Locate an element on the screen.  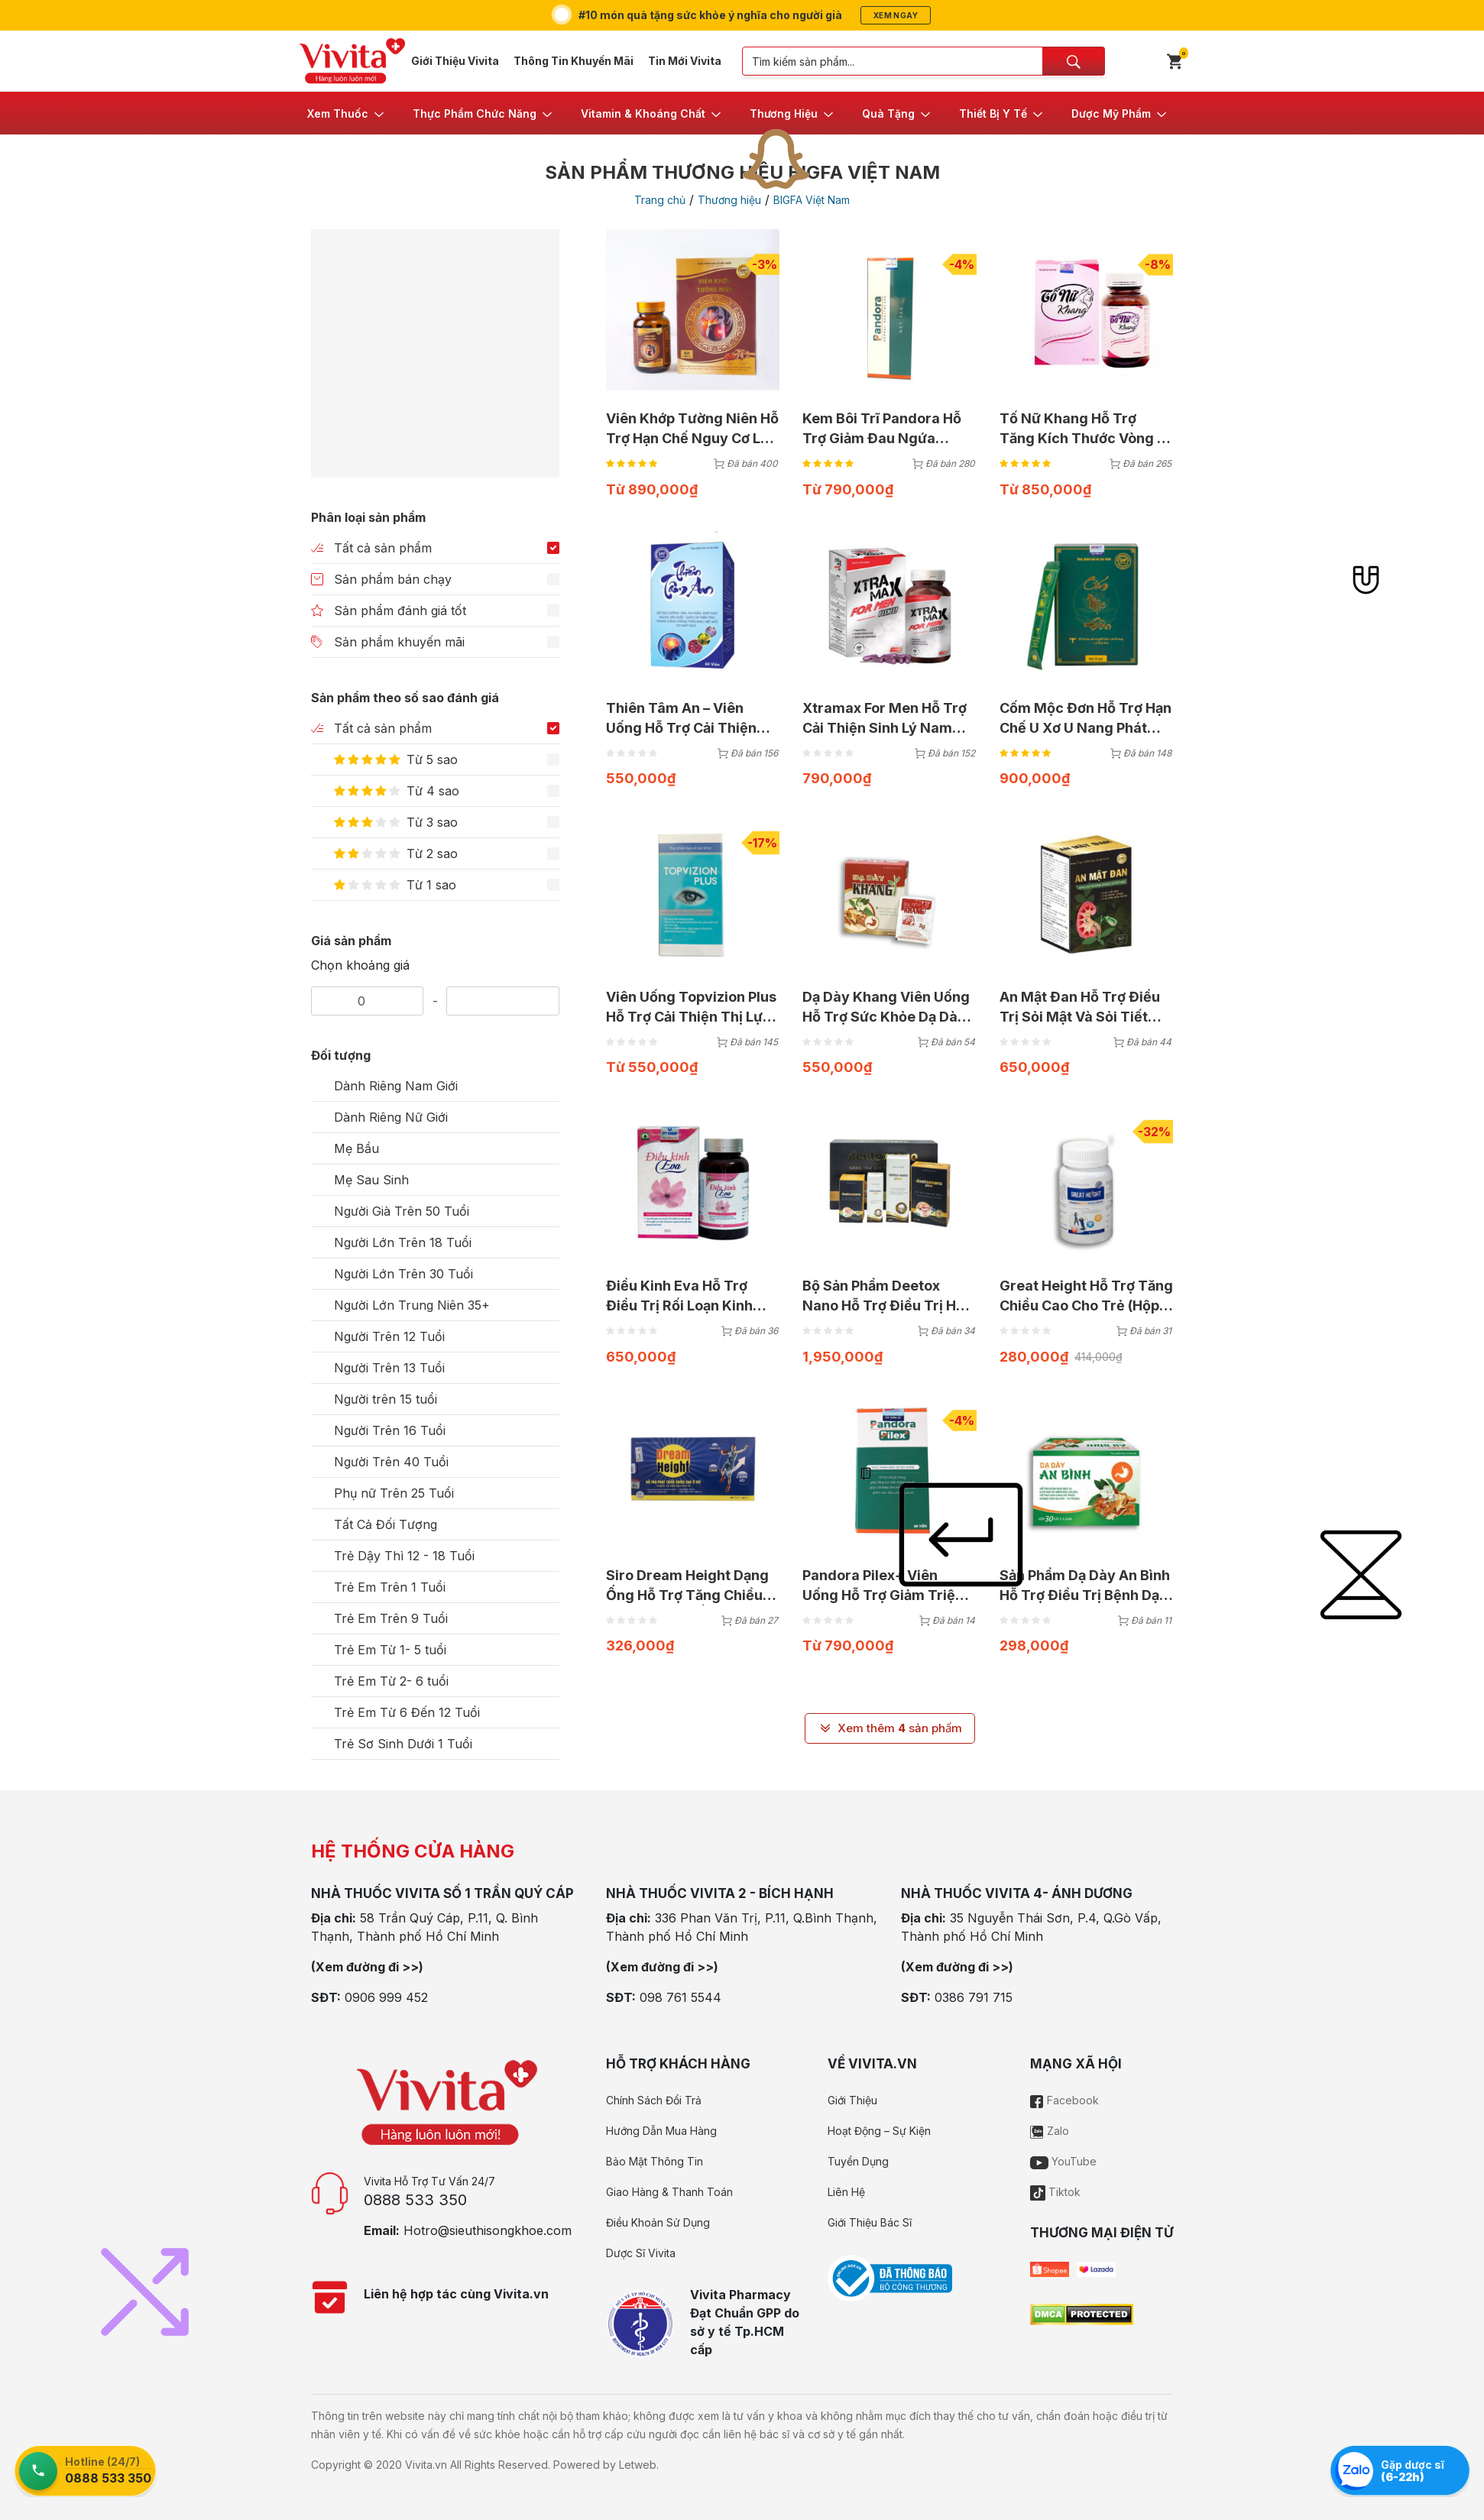
press enter or return key is located at coordinates (961, 1534).